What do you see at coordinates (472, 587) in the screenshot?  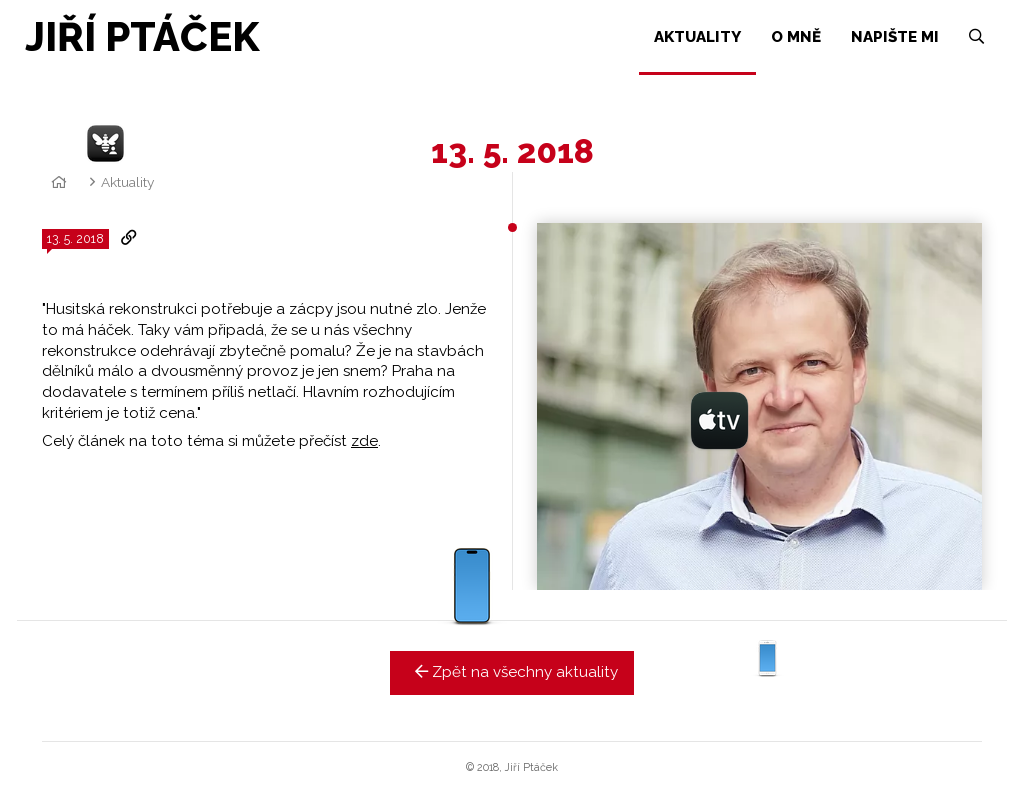 I see `iPhone 15 device icon` at bounding box center [472, 587].